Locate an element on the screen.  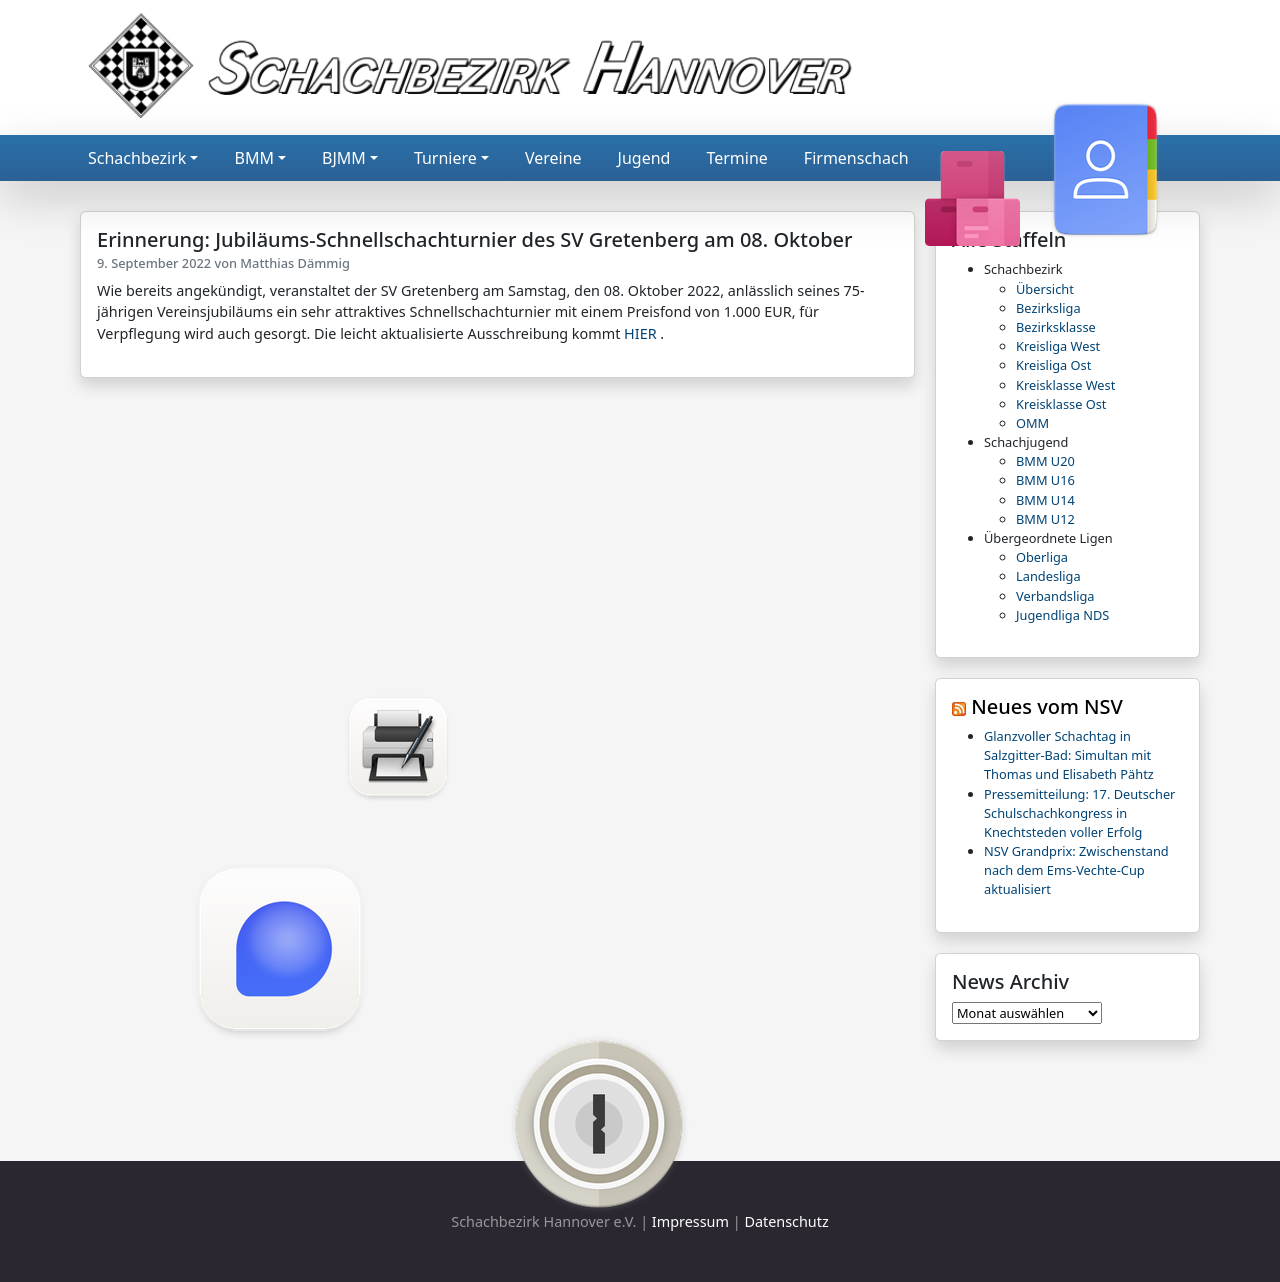
open the texts messaging app is located at coordinates (280, 949).